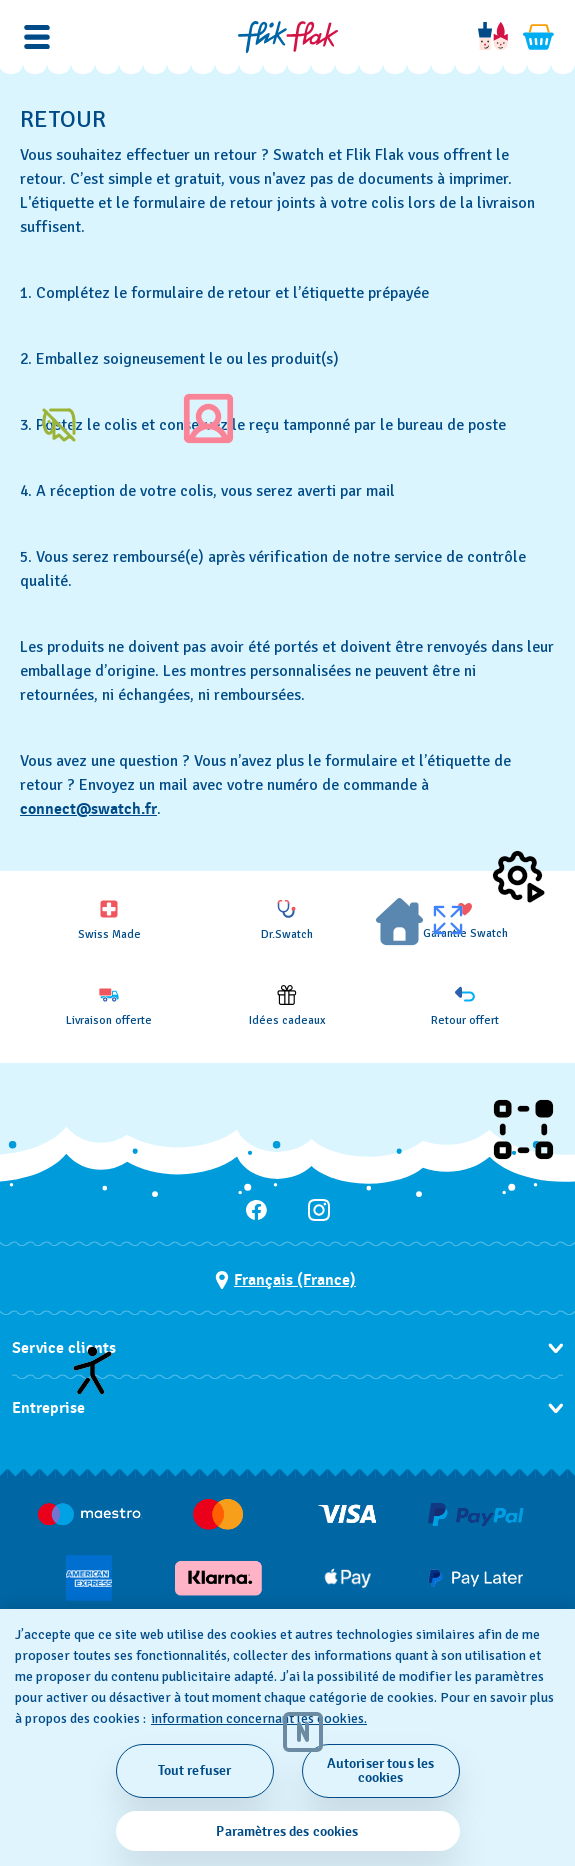 This screenshot has height=1866, width=575. What do you see at coordinates (92, 1370) in the screenshot?
I see `access stretching or warm-up exercises` at bounding box center [92, 1370].